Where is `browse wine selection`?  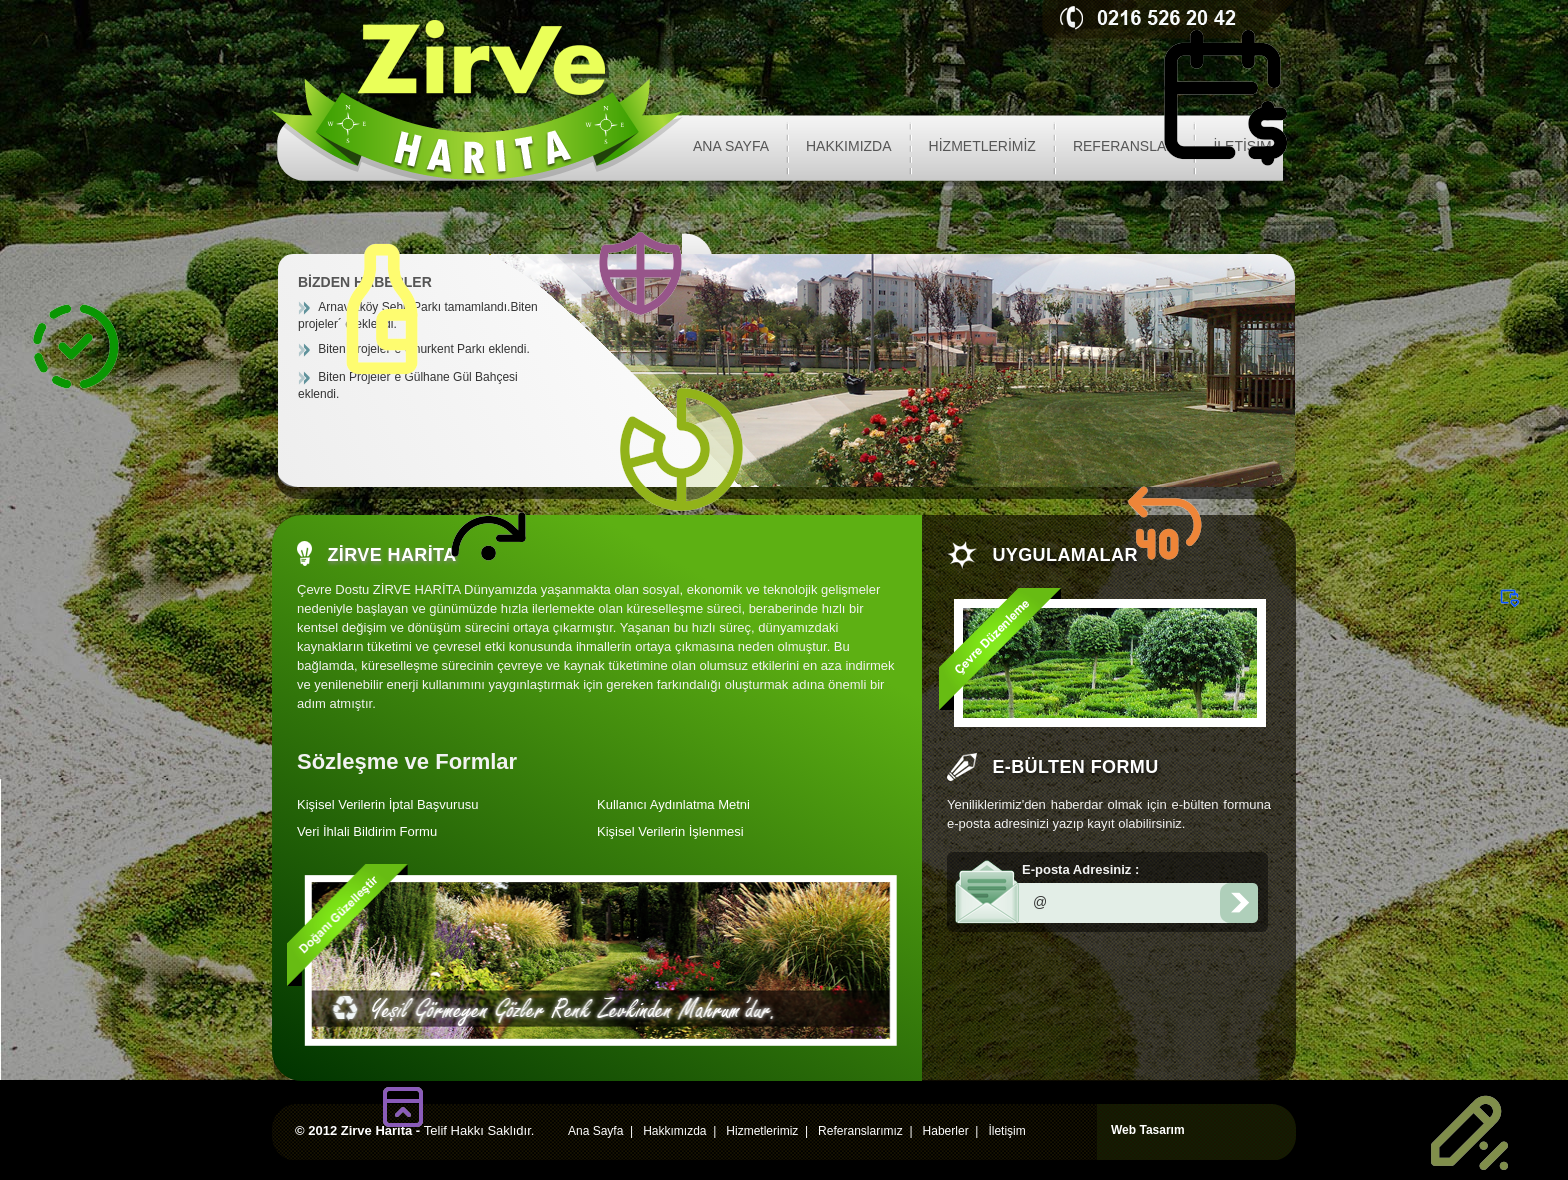 browse wine selection is located at coordinates (382, 309).